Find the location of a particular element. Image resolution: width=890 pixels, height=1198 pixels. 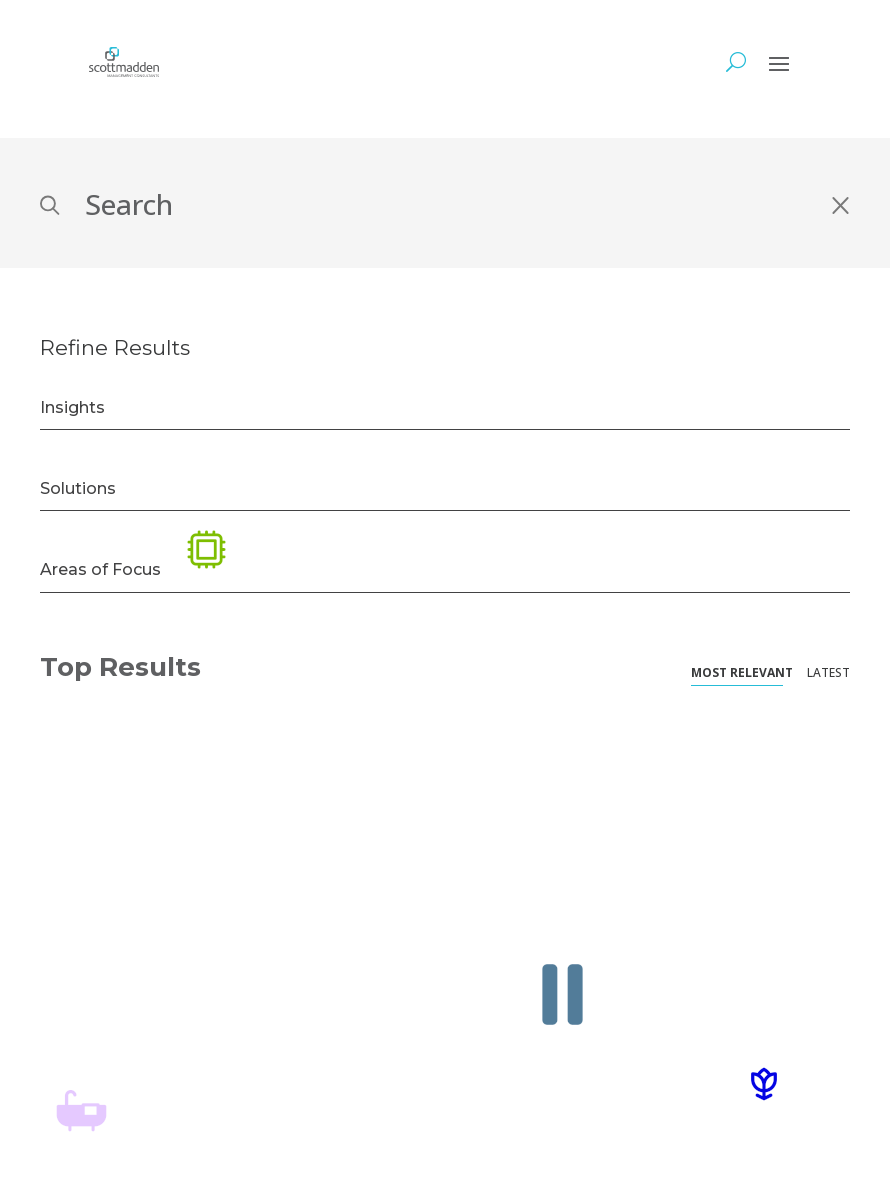

view processor or hardware information is located at coordinates (206, 549).